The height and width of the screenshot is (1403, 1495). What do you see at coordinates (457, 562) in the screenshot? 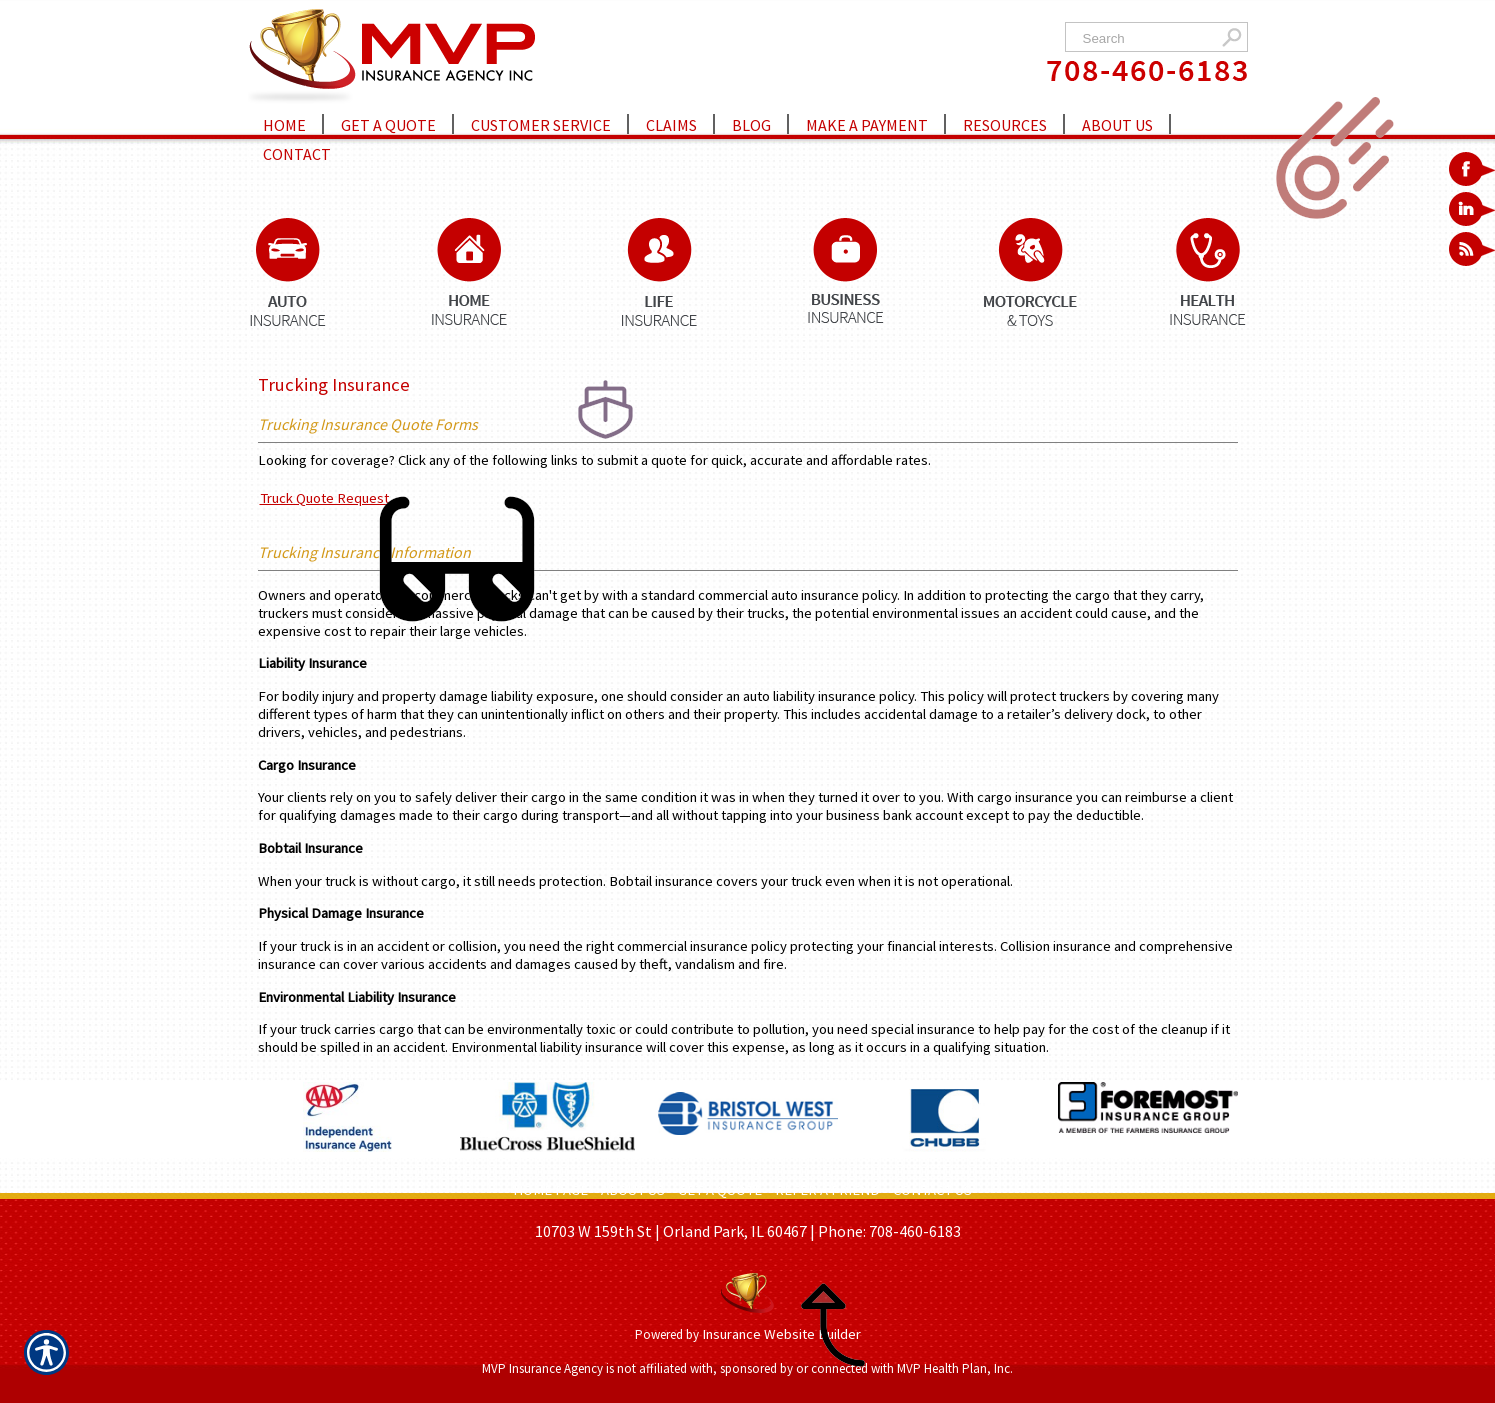
I see `toggle cool or casual mode` at bounding box center [457, 562].